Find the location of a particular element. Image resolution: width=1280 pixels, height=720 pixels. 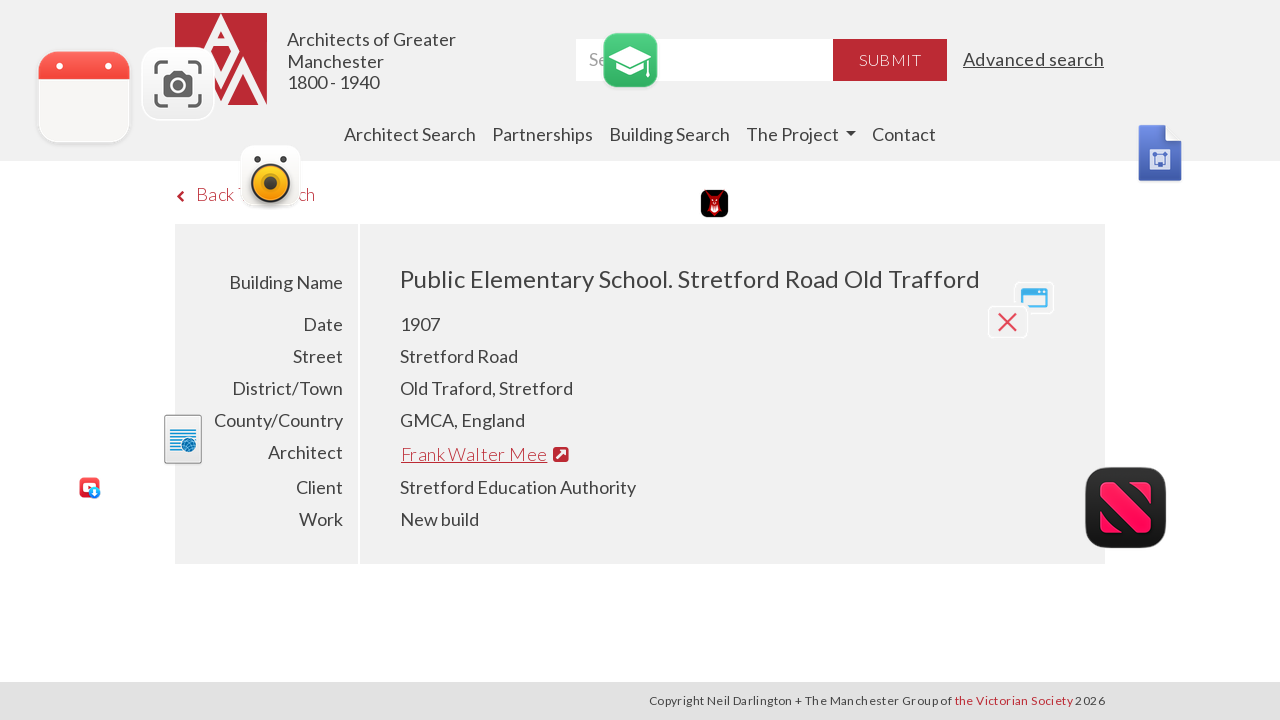

open the Apple News app is located at coordinates (1125, 507).